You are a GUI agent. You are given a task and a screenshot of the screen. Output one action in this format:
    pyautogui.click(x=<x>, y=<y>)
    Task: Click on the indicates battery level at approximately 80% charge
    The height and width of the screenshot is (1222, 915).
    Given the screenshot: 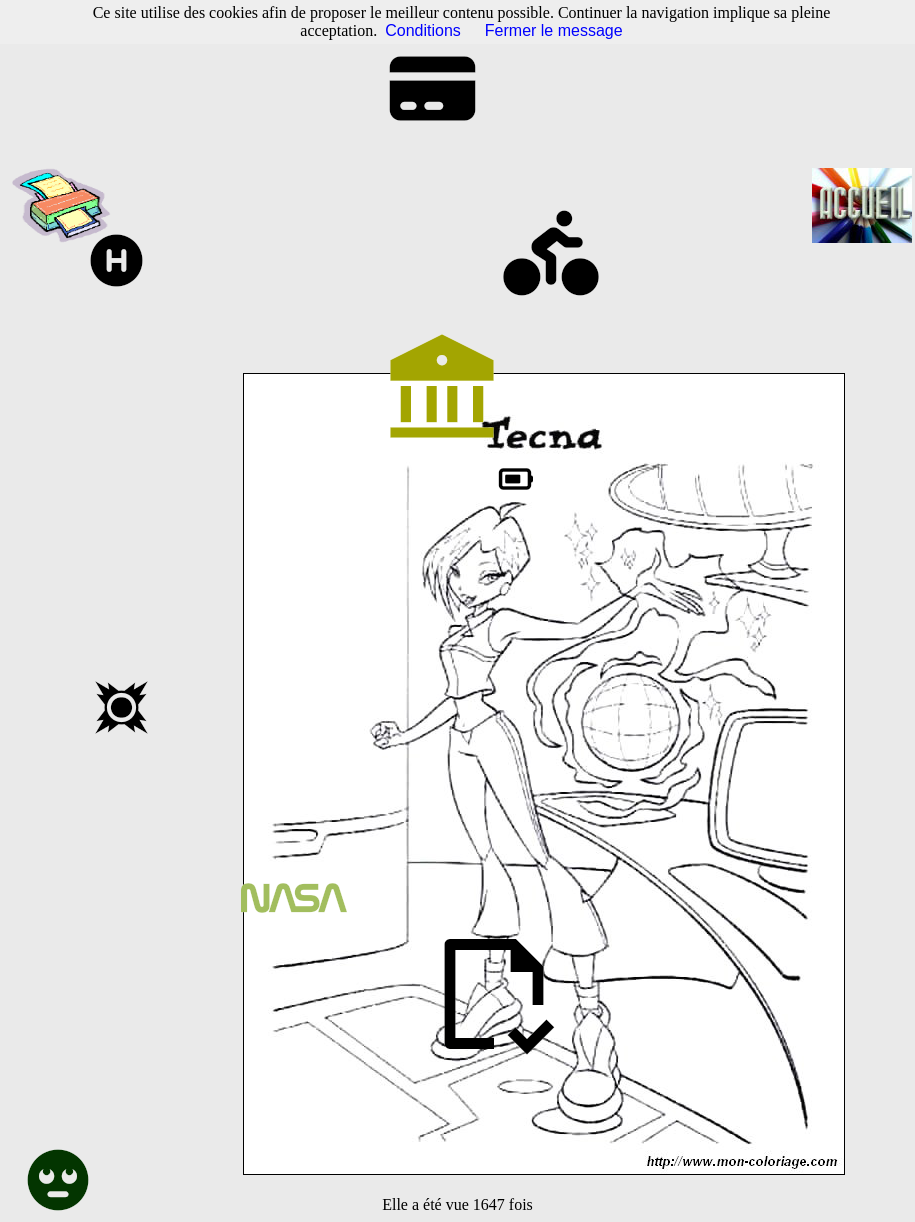 What is the action you would take?
    pyautogui.click(x=515, y=479)
    